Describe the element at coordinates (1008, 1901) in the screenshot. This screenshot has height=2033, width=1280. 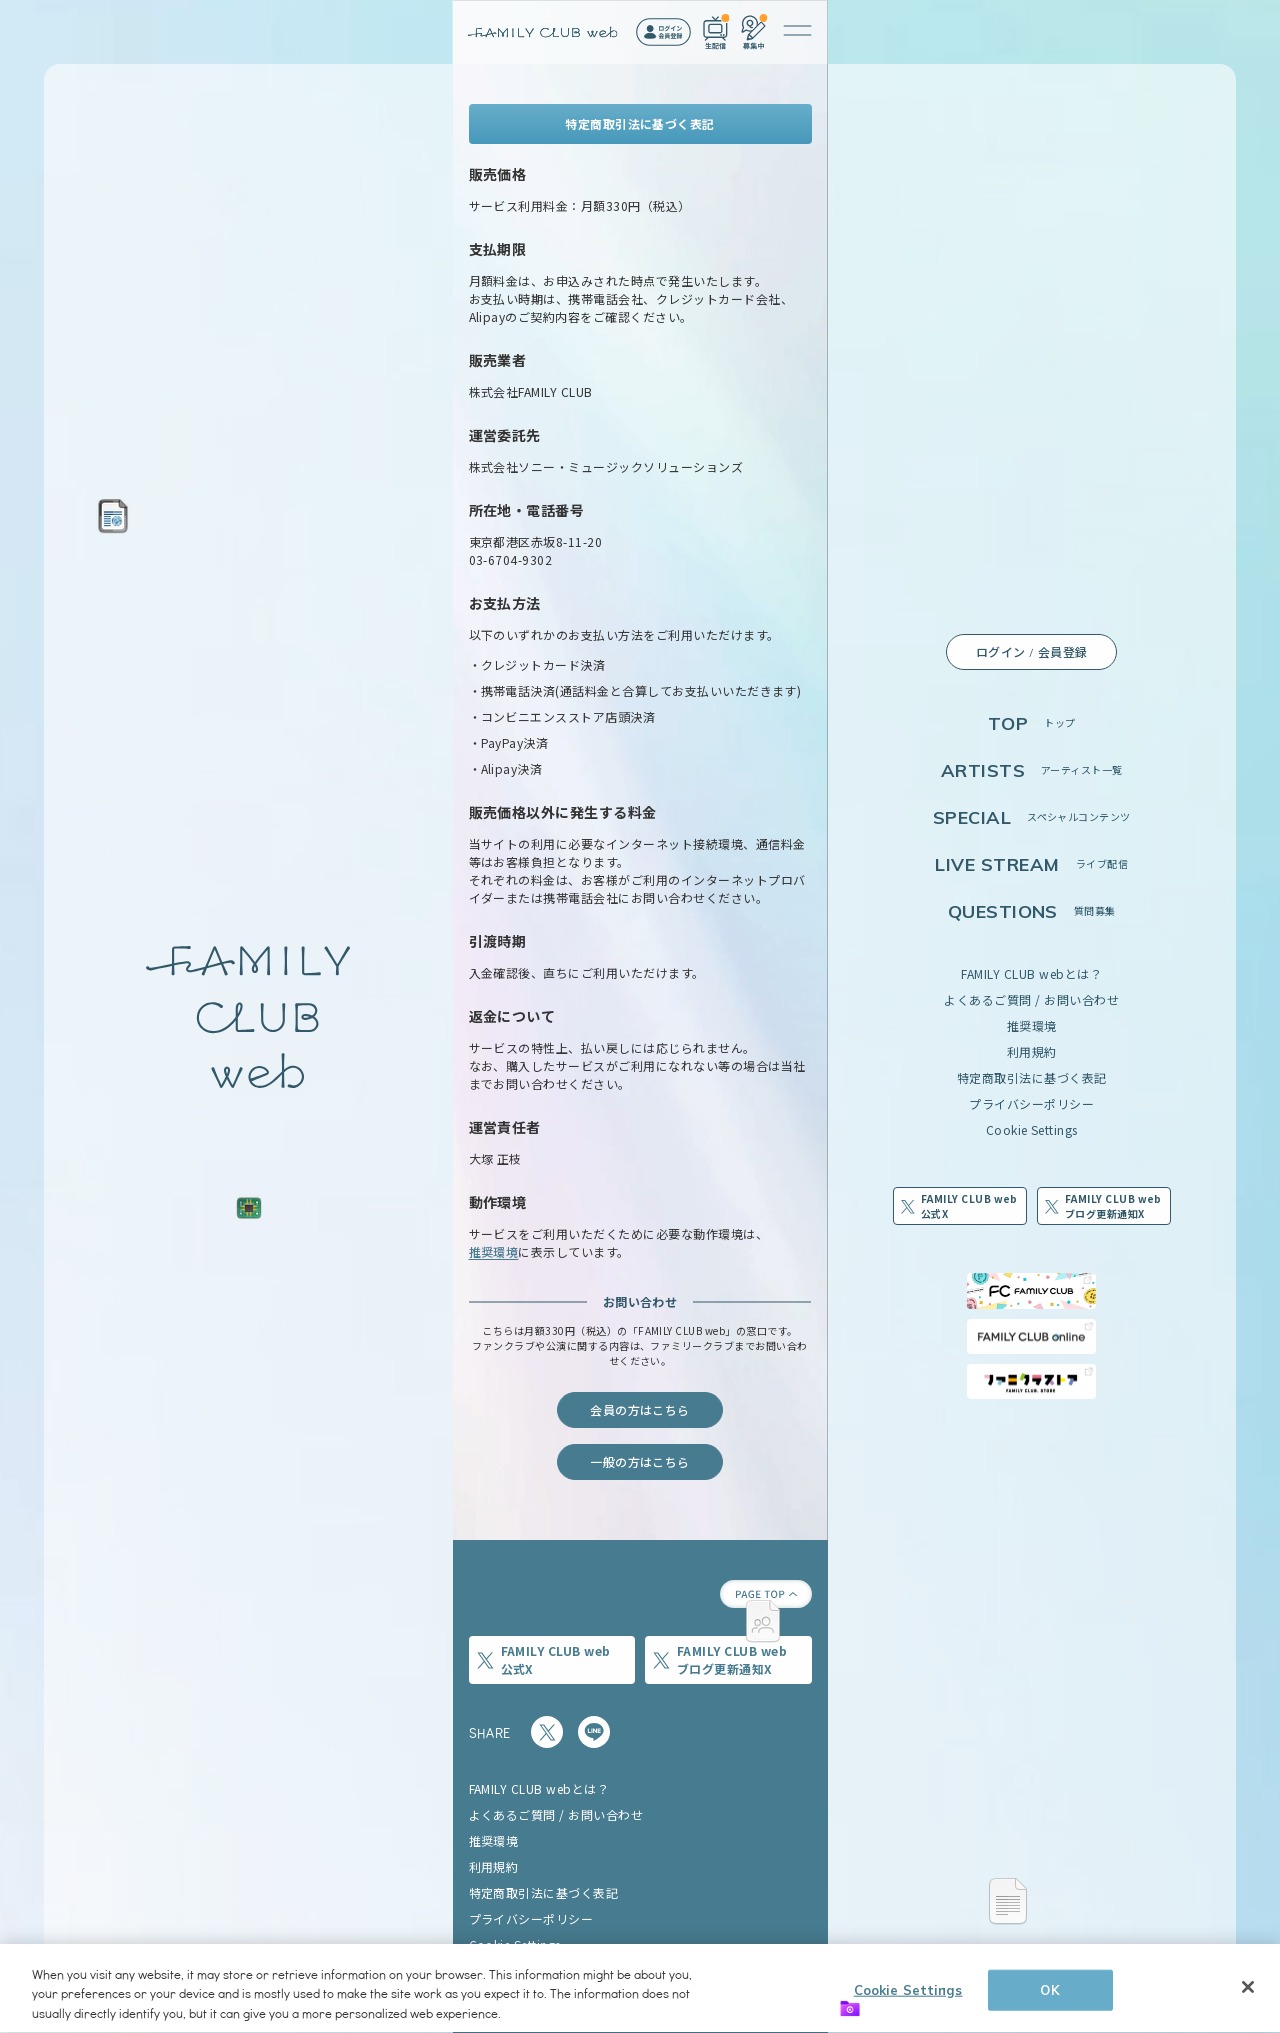
I see `a plain text file` at that location.